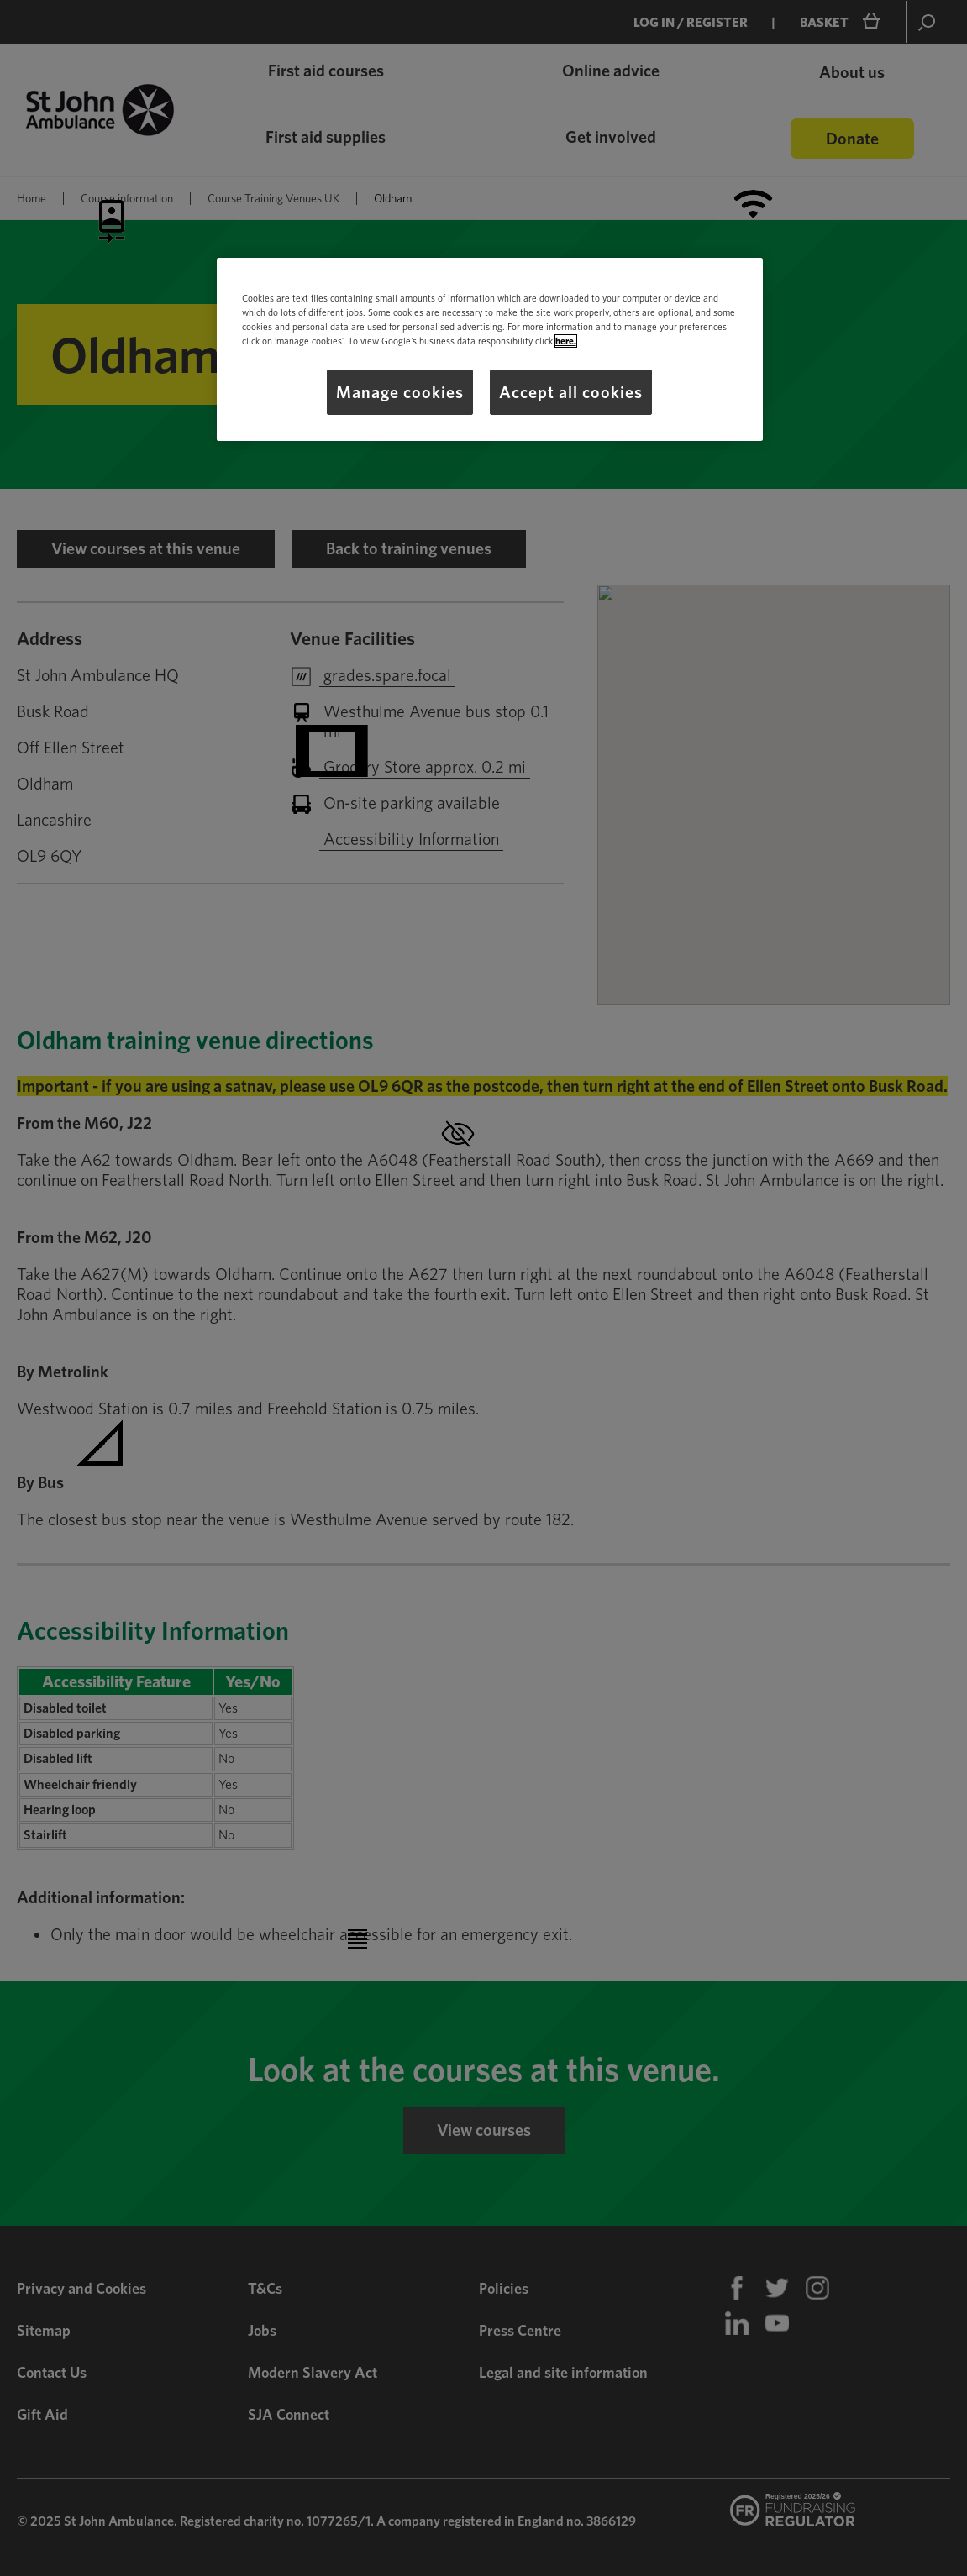 The image size is (967, 2576). I want to click on switch to front-facing camera, so click(112, 222).